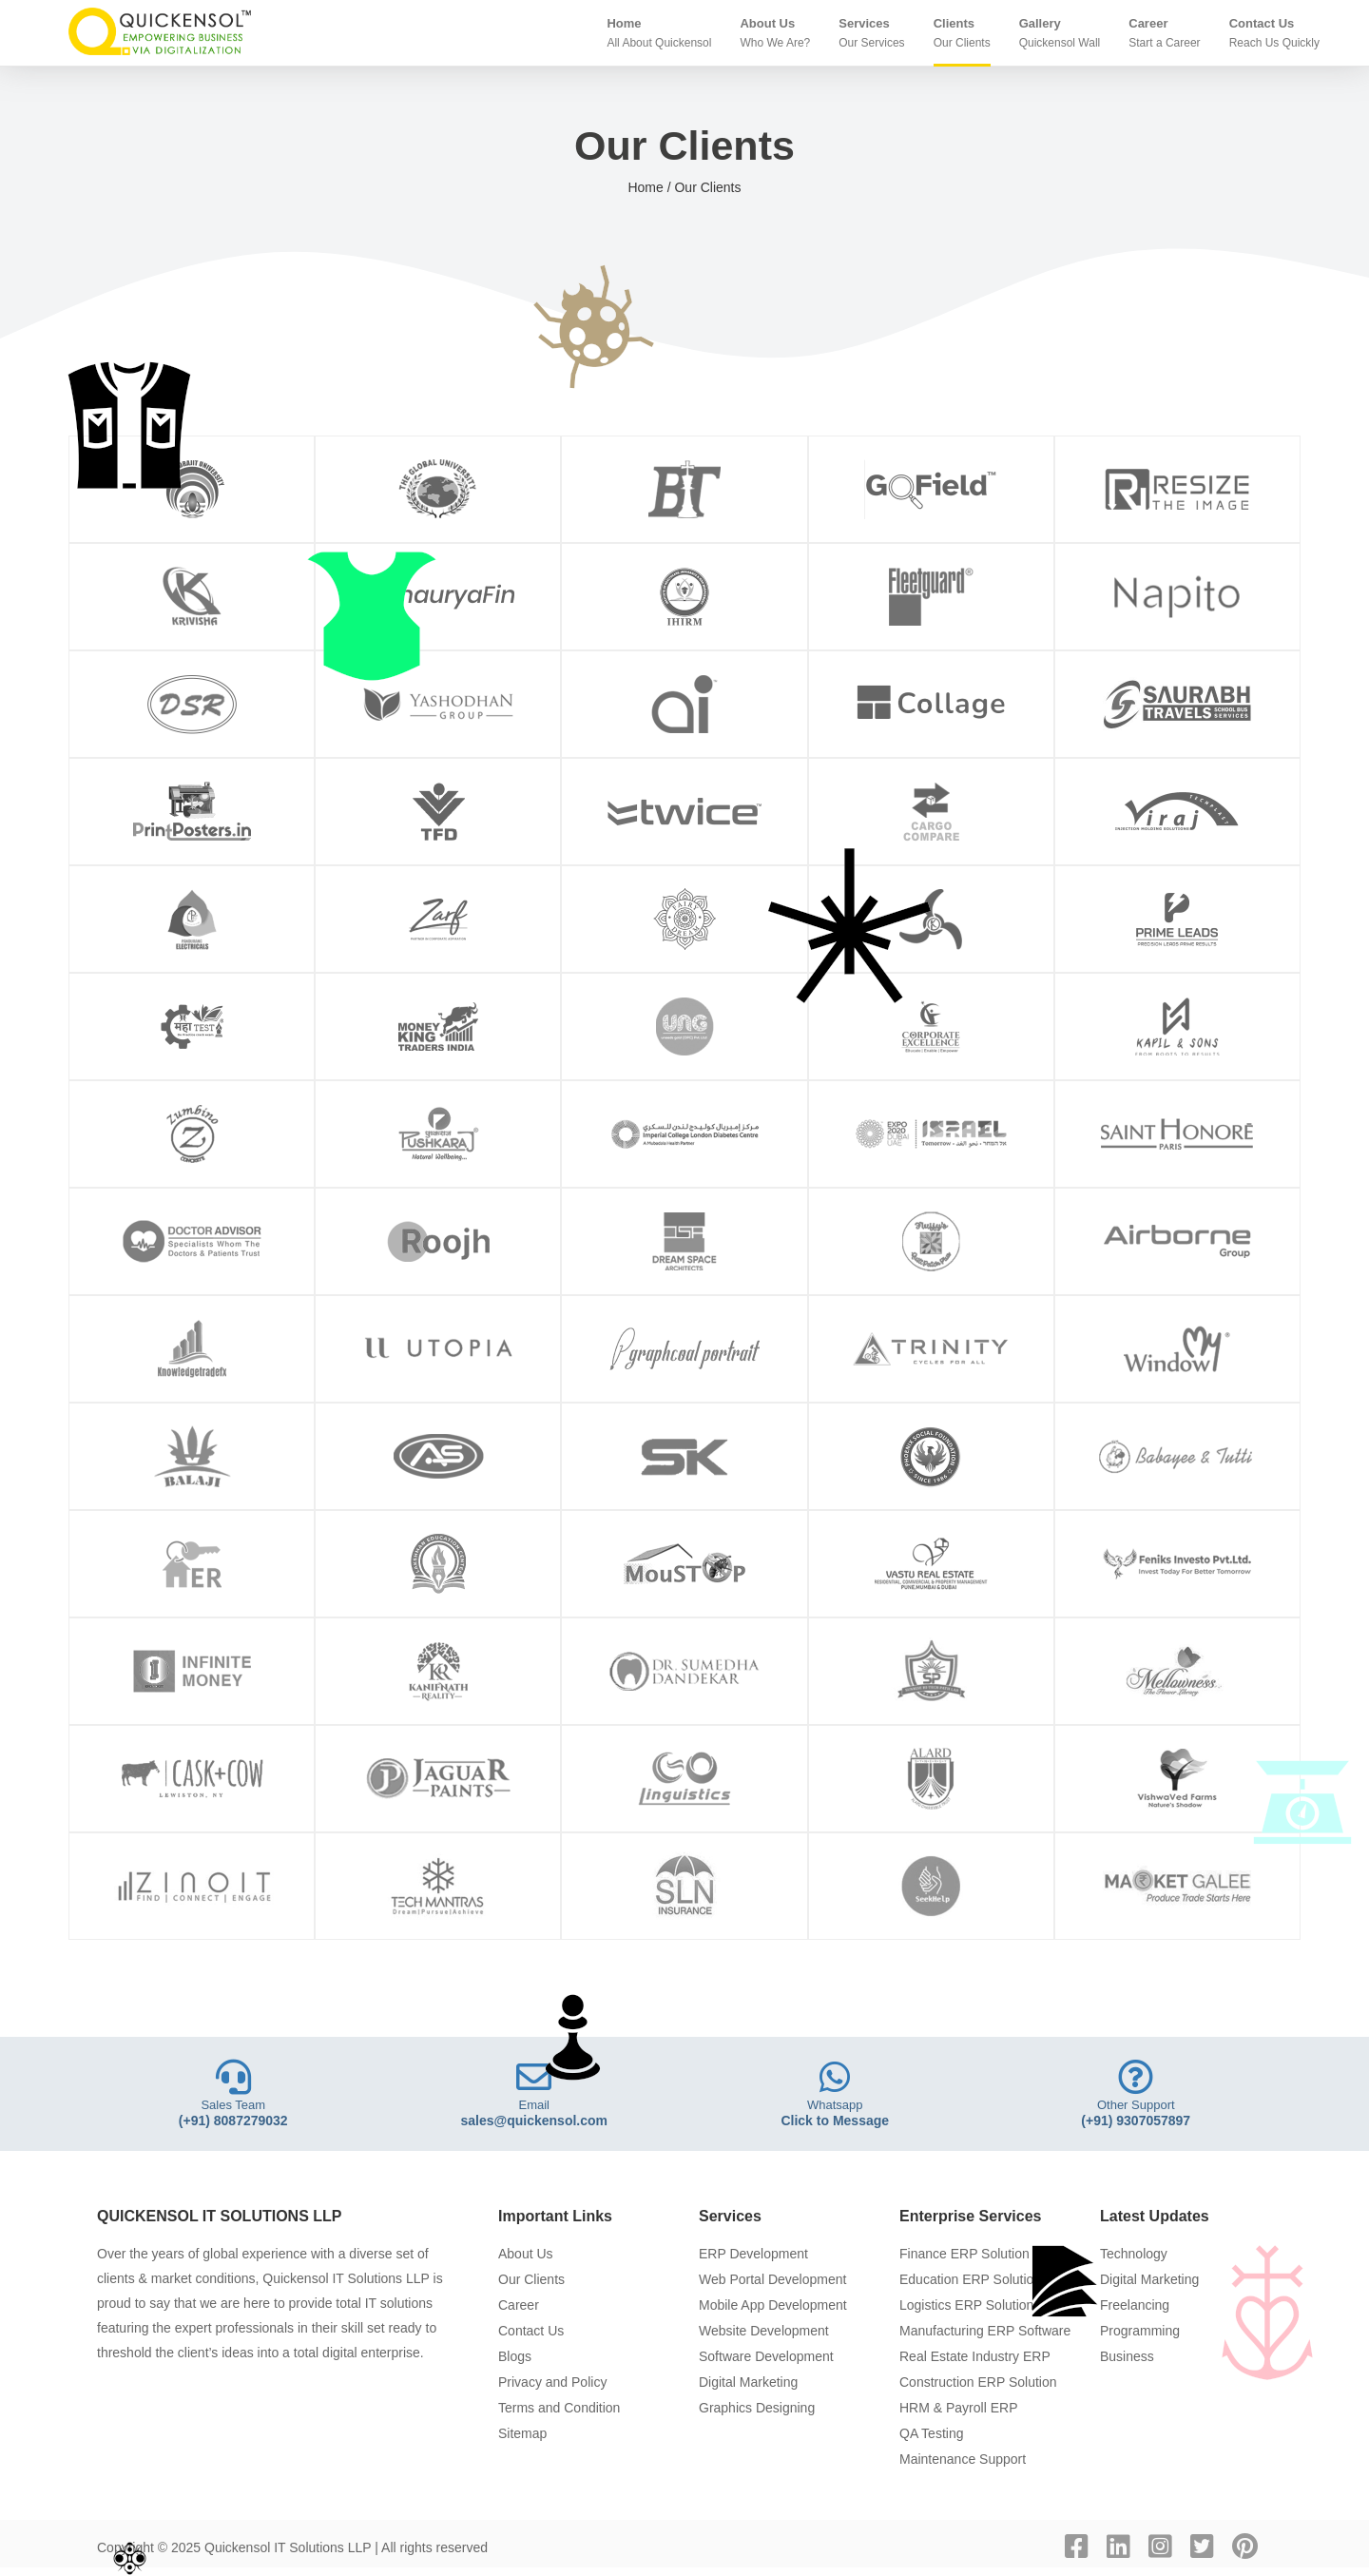  I want to click on equip body armor or protective vest, so click(372, 616).